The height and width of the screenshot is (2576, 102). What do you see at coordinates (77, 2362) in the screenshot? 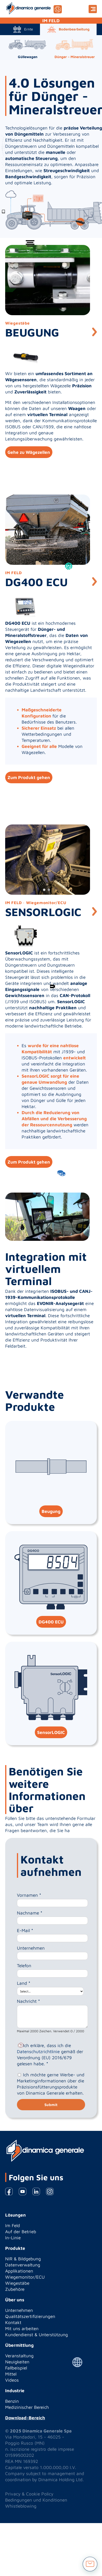
I see `access website or browse the web` at bounding box center [77, 2362].